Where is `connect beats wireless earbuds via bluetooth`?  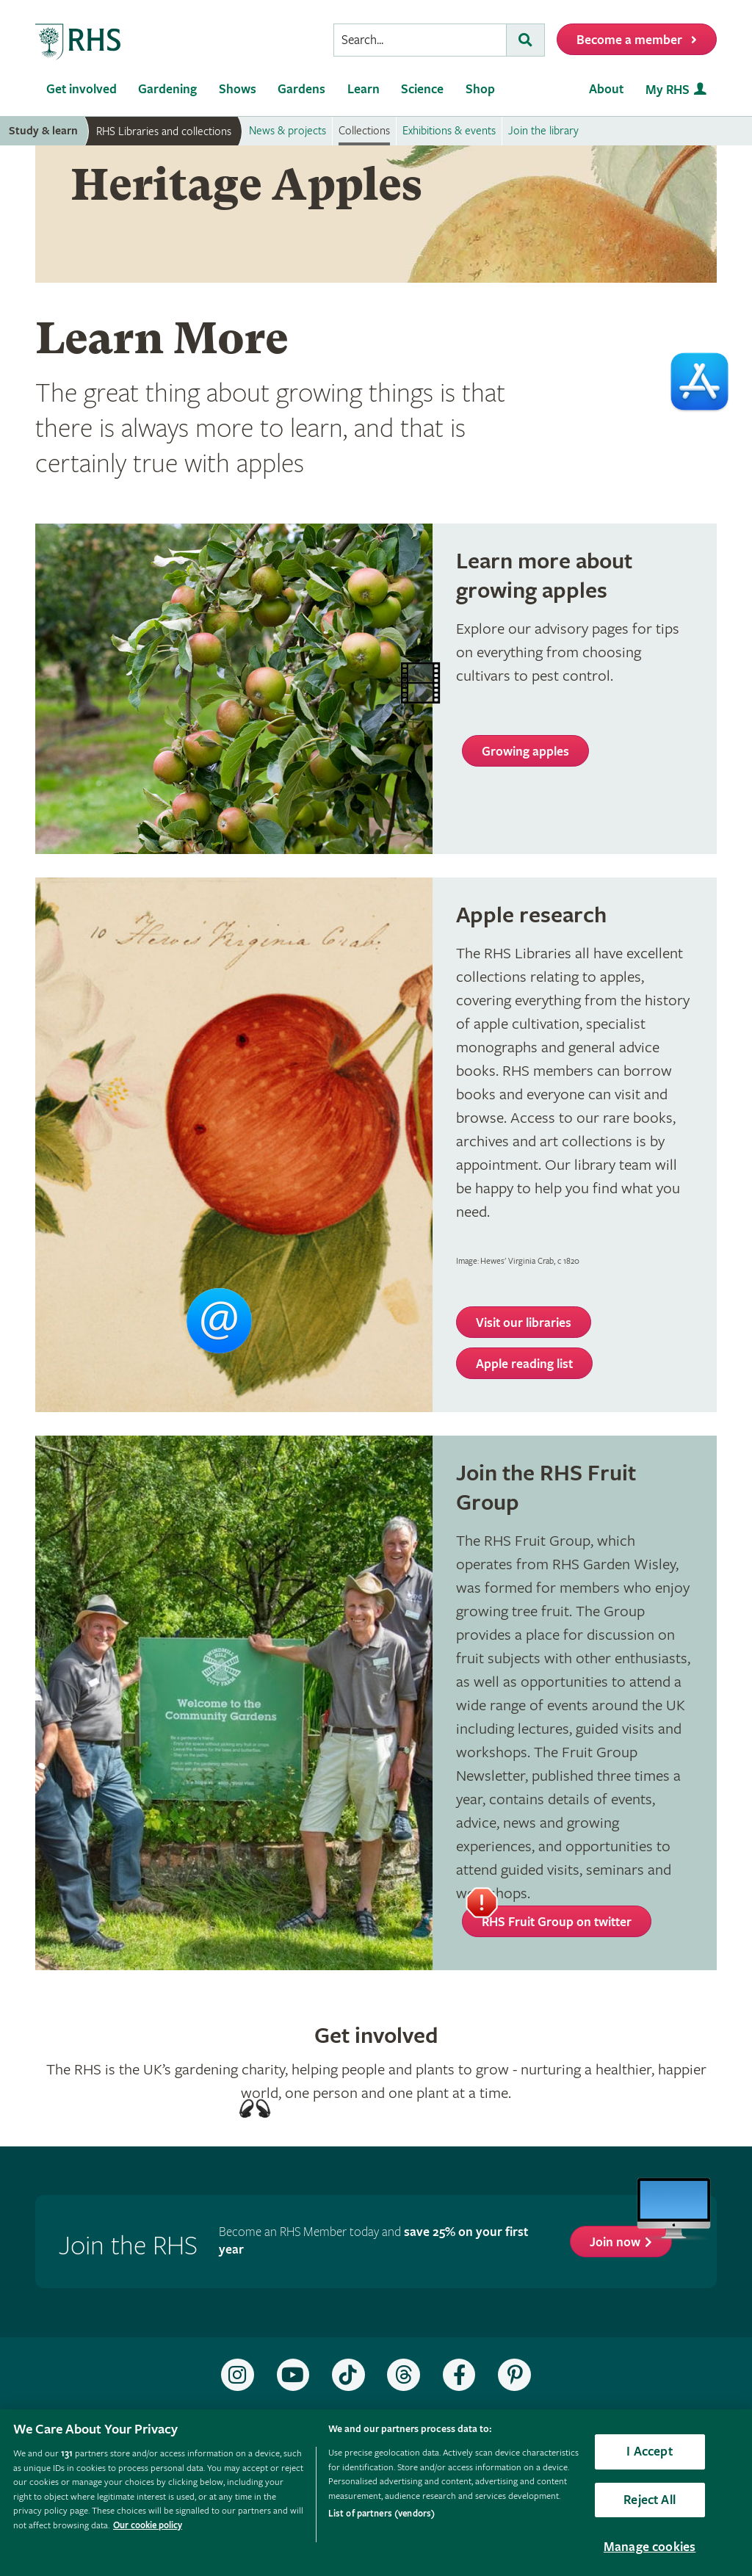 connect beats wireless earbuds via bluetooth is located at coordinates (255, 2110).